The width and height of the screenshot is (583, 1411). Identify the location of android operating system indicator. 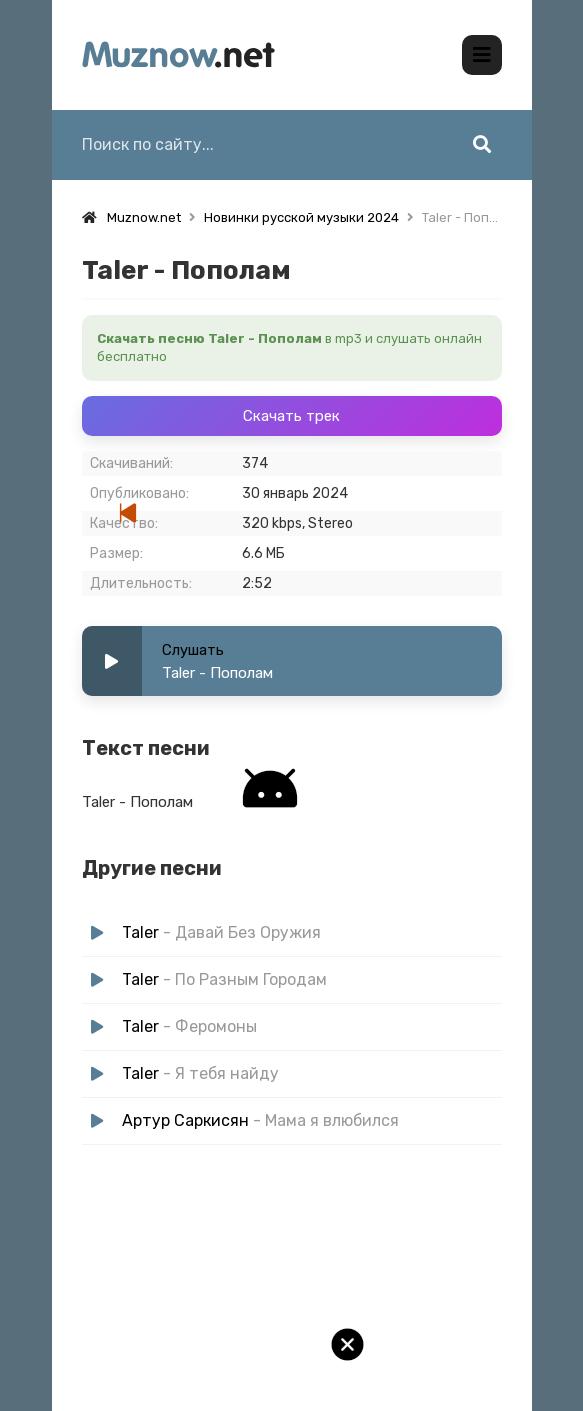
(270, 790).